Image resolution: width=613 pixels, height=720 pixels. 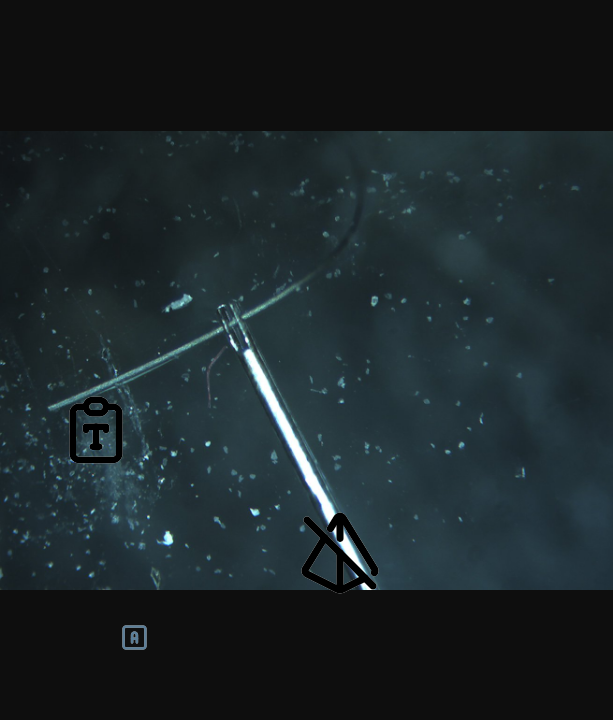 What do you see at coordinates (134, 637) in the screenshot?
I see `select text formatting option A` at bounding box center [134, 637].